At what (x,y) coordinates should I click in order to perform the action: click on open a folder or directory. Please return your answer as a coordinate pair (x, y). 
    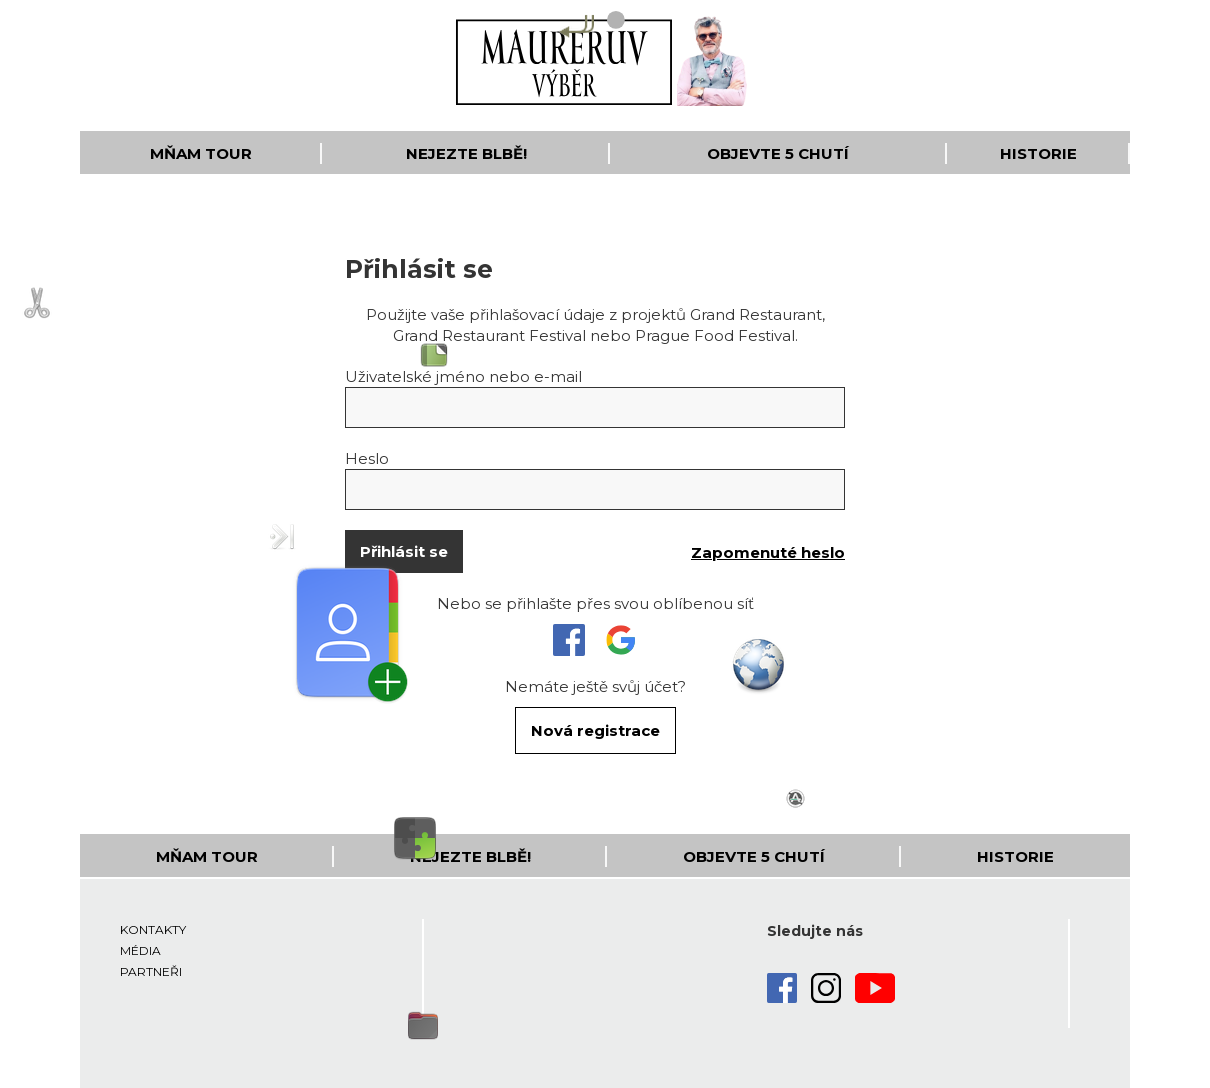
    Looking at the image, I should click on (423, 1025).